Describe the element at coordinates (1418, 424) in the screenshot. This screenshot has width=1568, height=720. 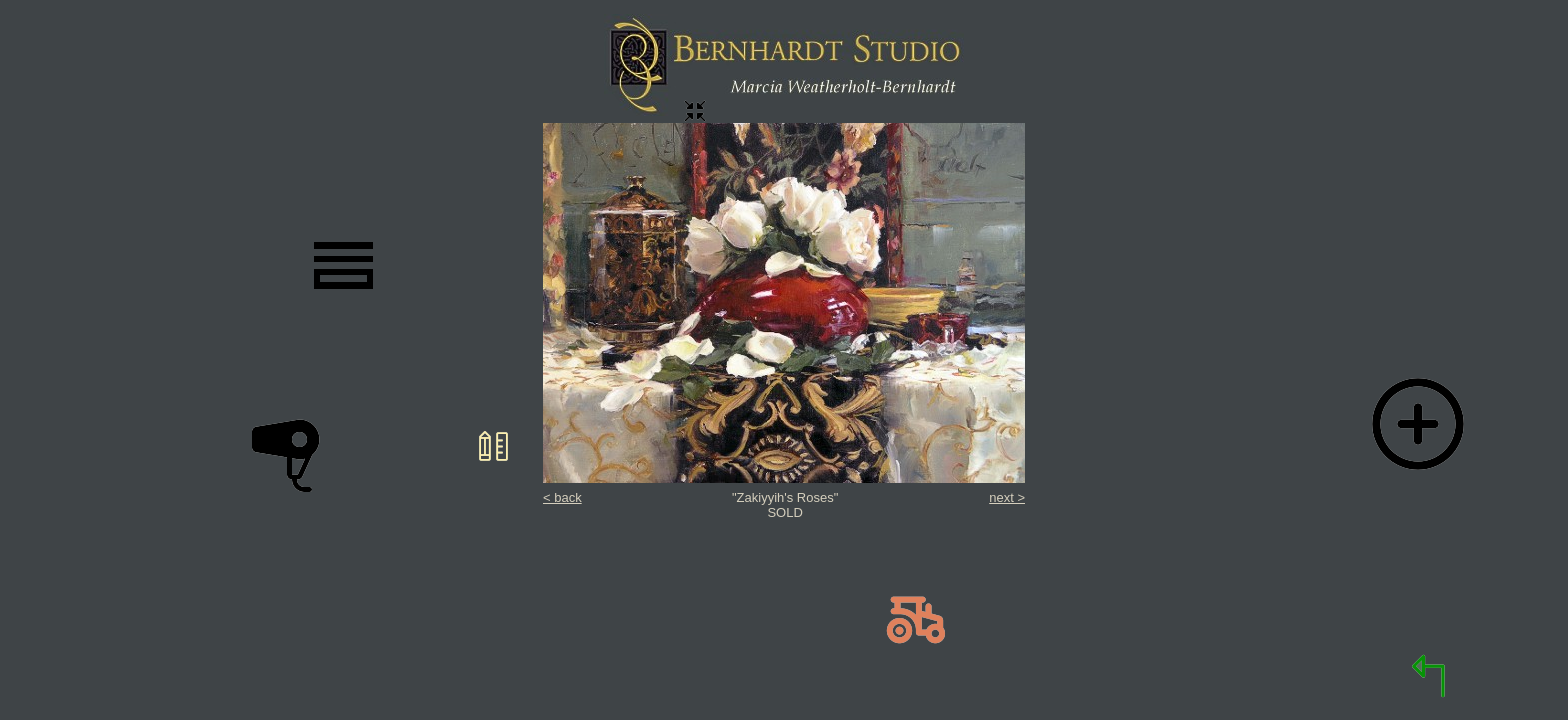
I see `add a new item` at that location.